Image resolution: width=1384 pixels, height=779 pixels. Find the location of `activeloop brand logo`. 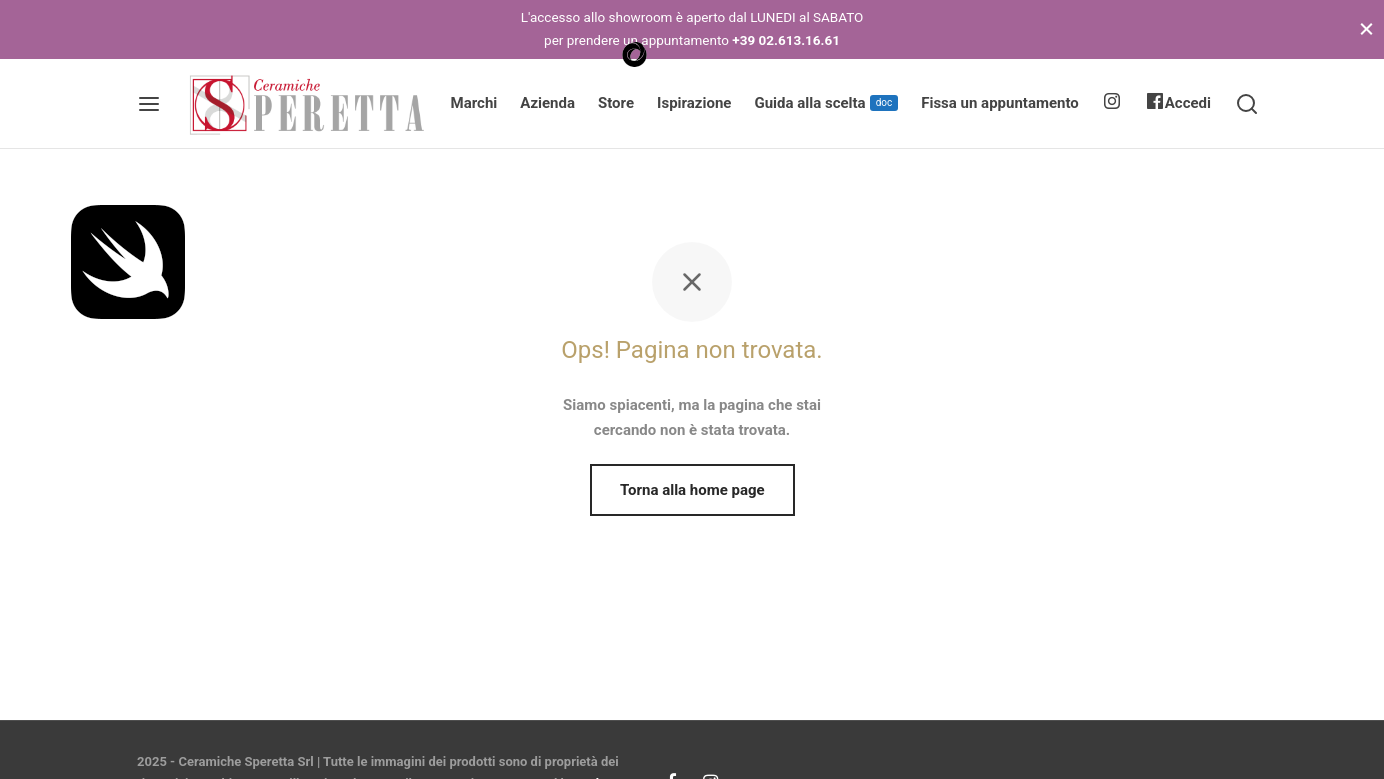

activeloop brand logo is located at coordinates (634, 54).